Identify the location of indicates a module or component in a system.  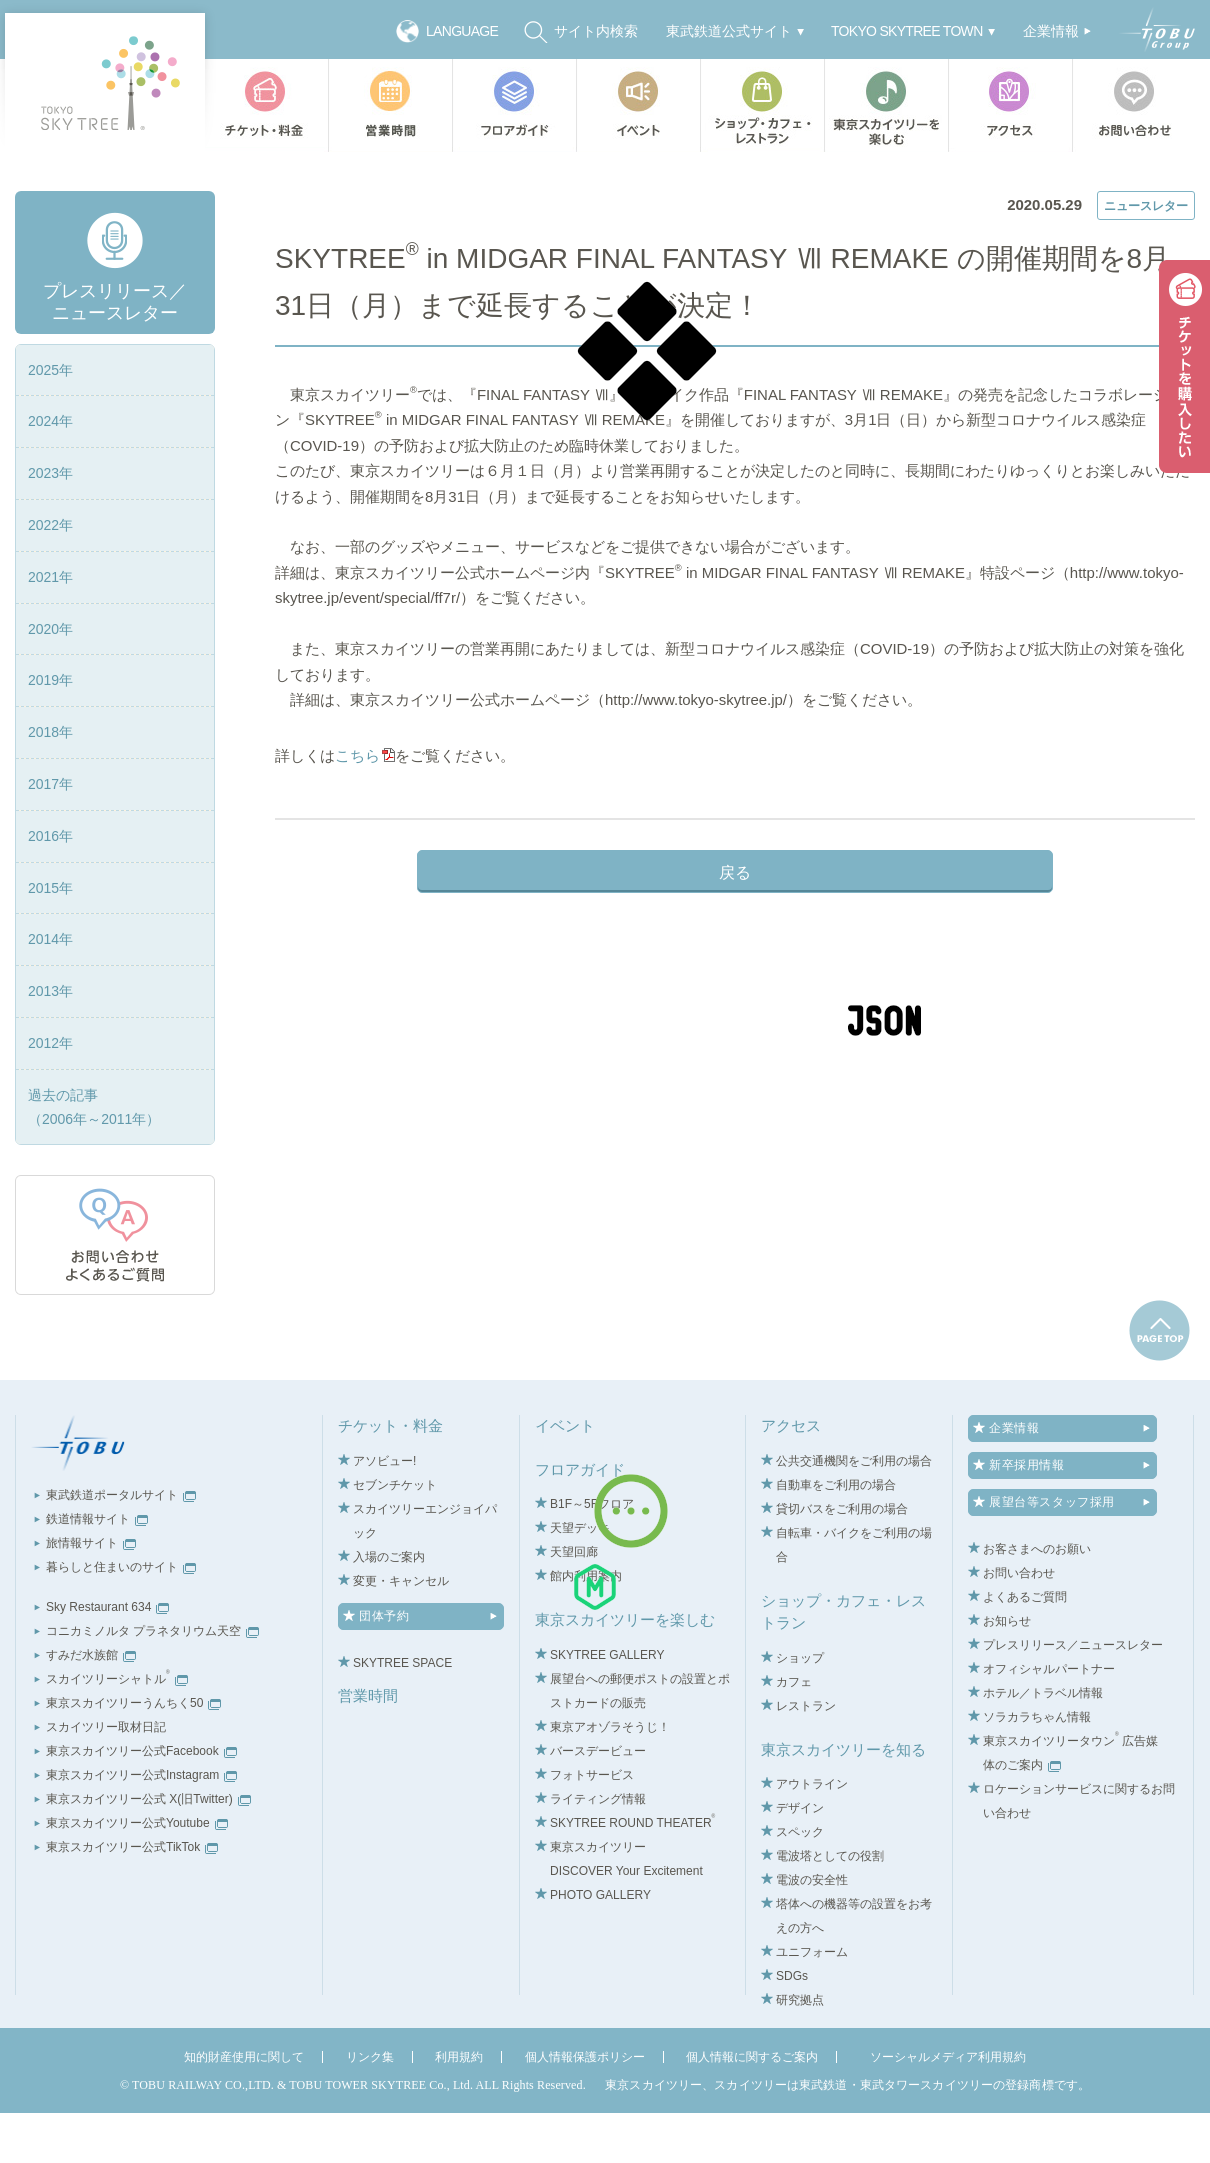
(595, 1587).